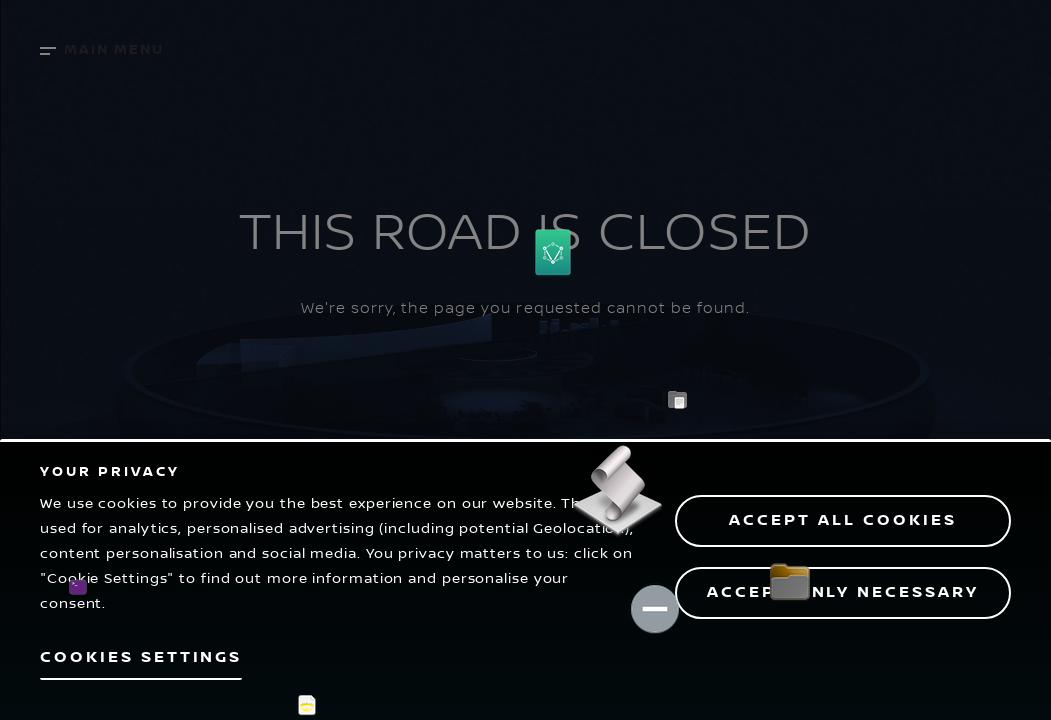  I want to click on open a file from your documents, so click(677, 399).